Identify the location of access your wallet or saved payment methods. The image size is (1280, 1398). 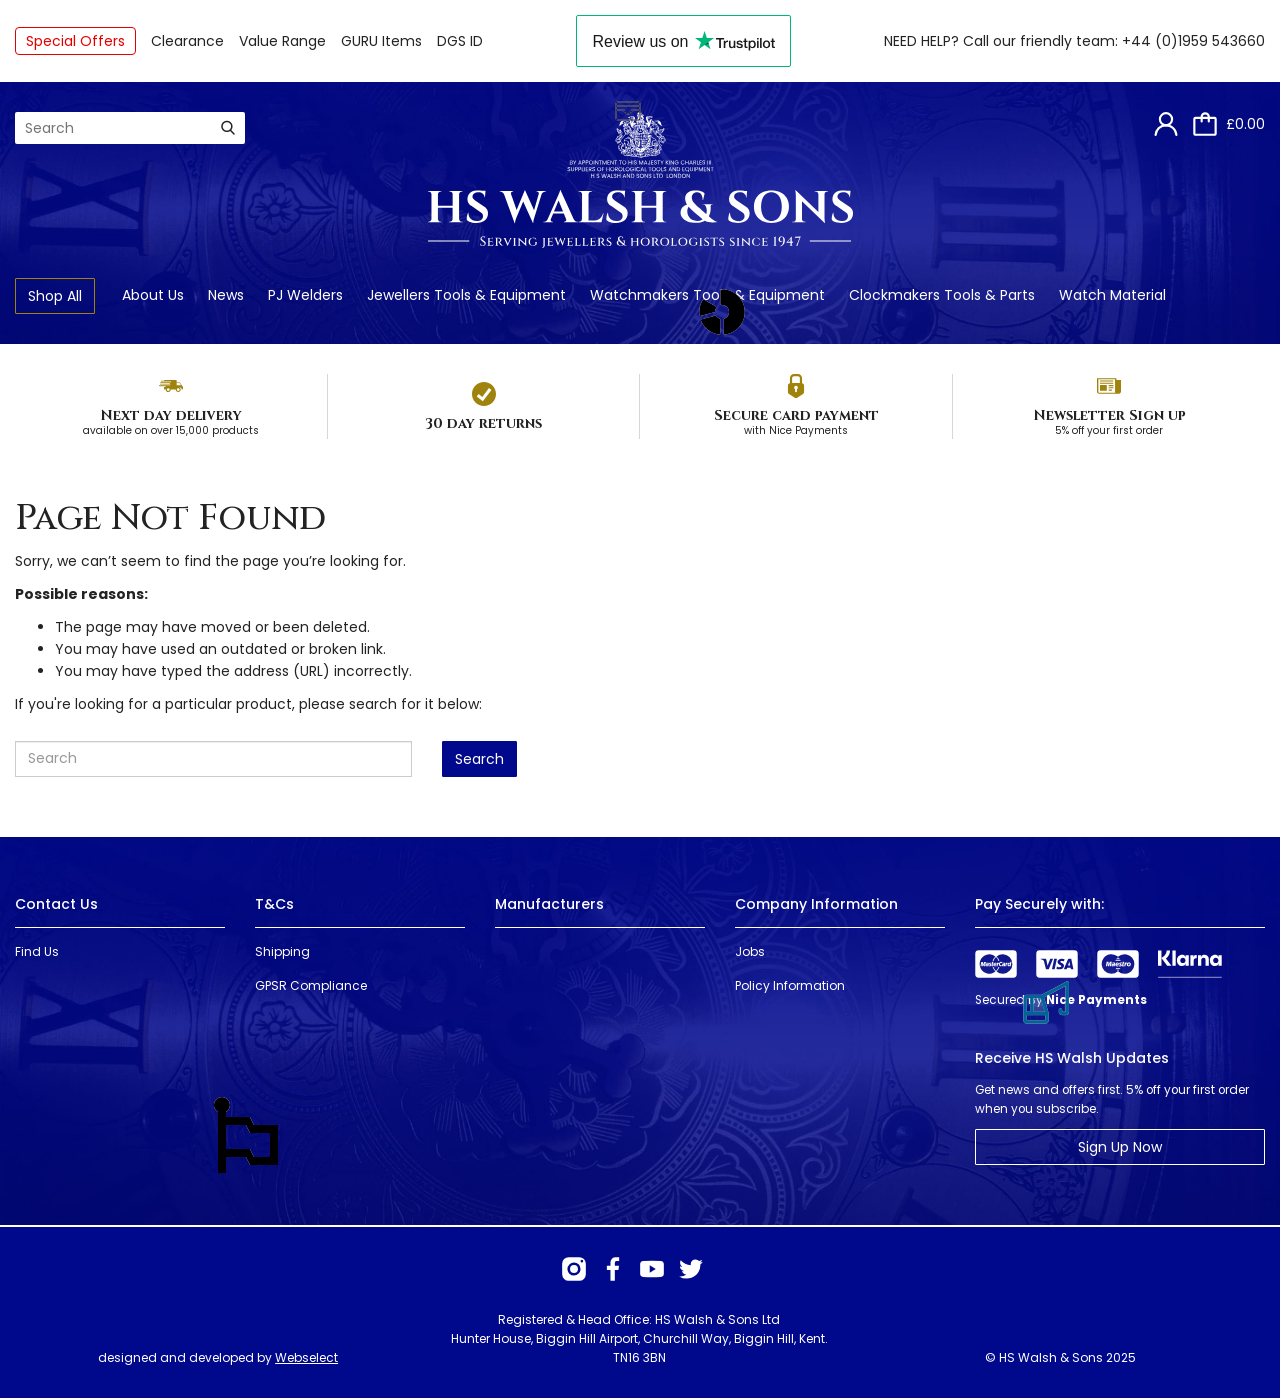
(628, 111).